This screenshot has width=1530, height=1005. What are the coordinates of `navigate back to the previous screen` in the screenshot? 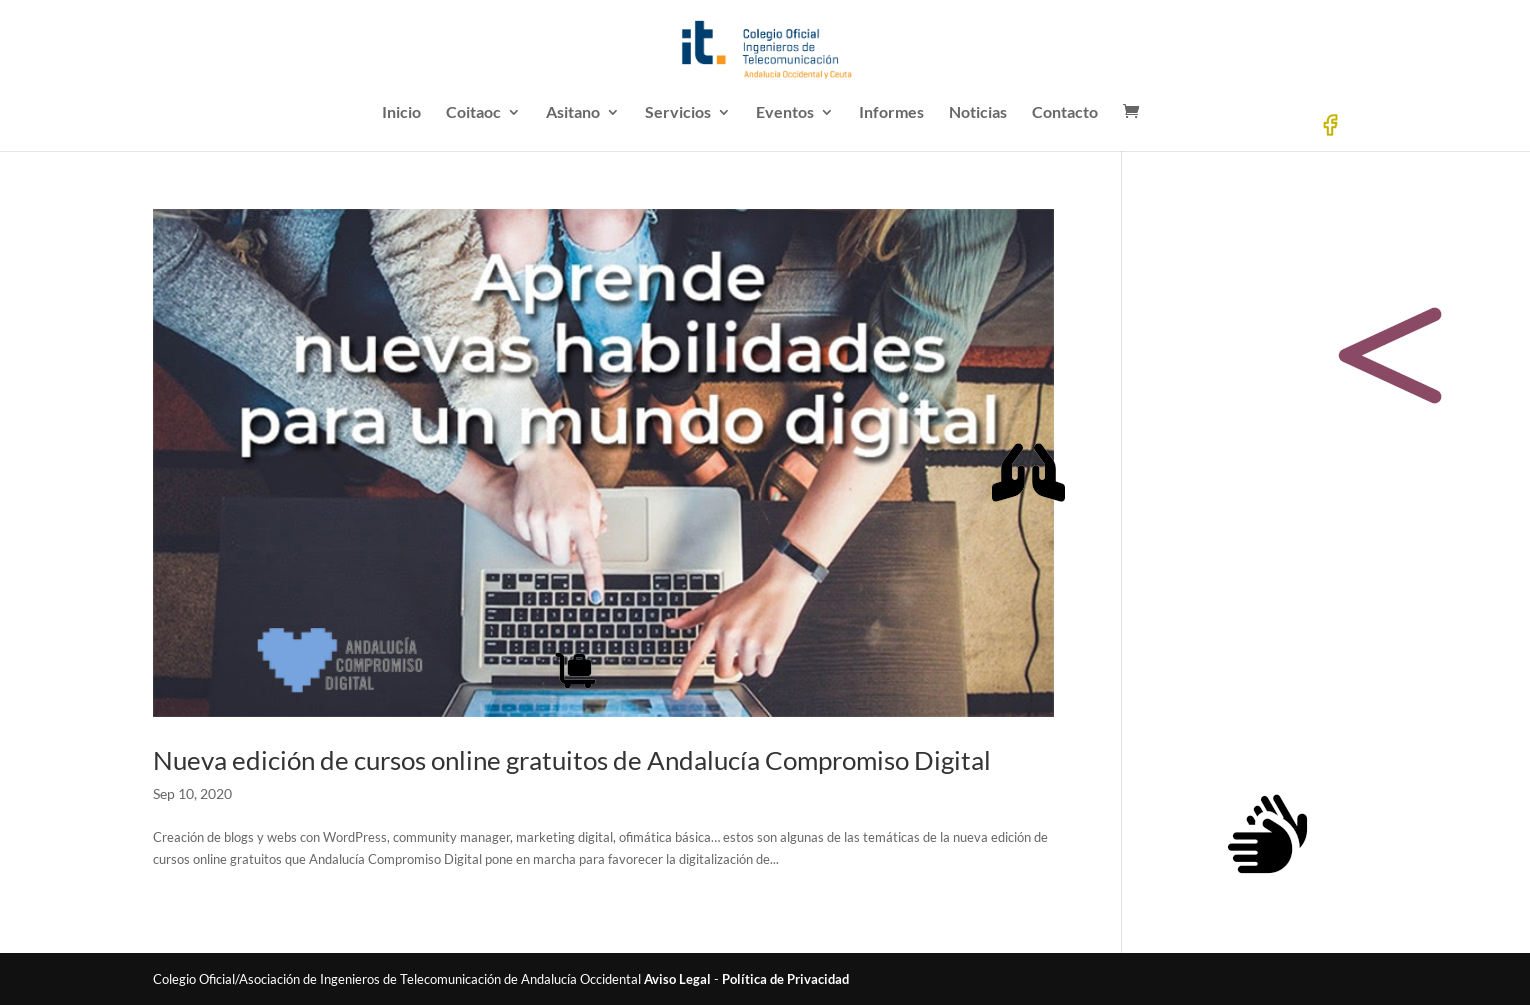 It's located at (1393, 355).